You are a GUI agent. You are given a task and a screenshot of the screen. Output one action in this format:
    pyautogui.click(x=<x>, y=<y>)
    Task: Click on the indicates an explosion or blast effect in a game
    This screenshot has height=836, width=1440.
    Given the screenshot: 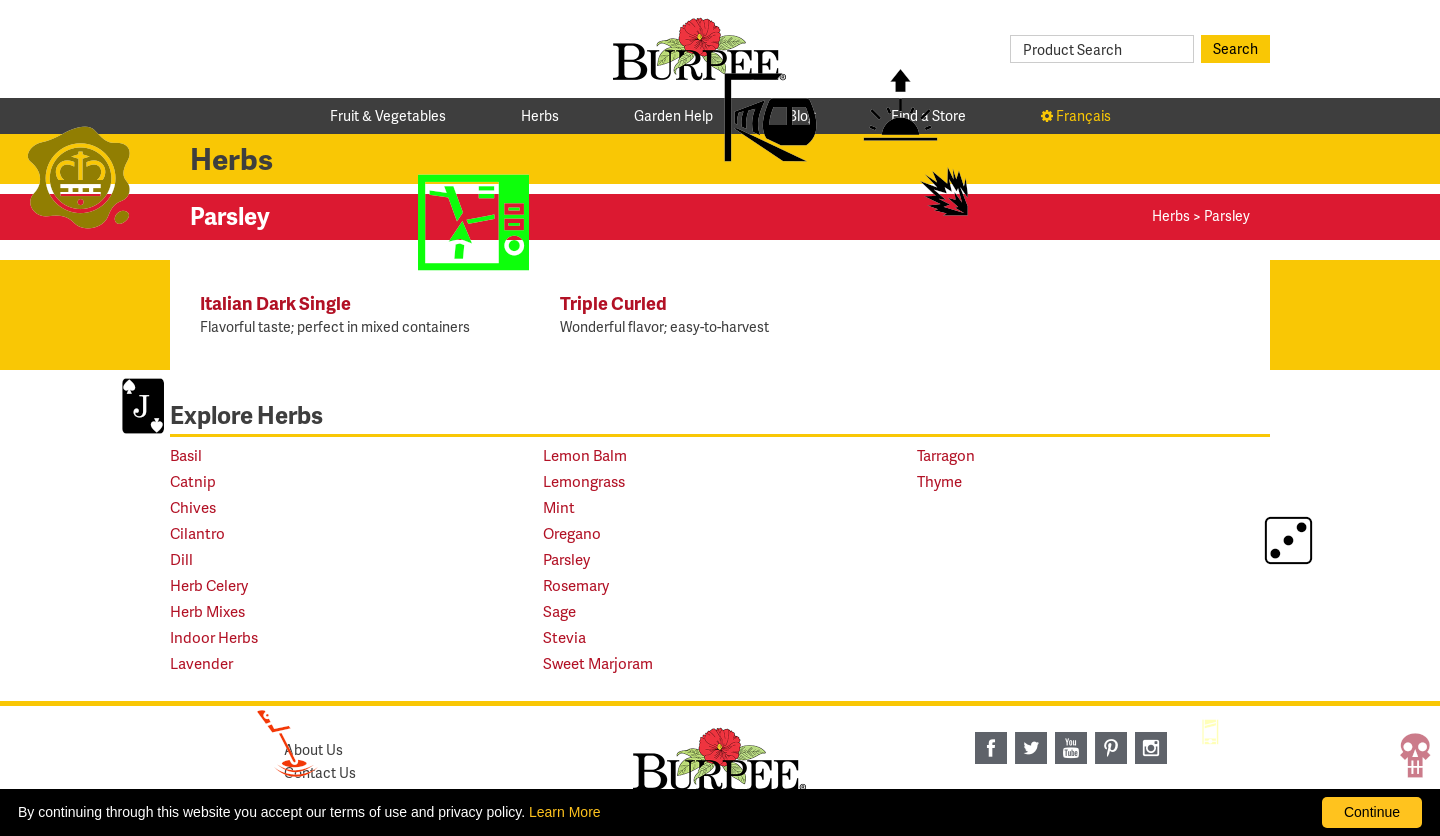 What is the action you would take?
    pyautogui.click(x=944, y=191)
    